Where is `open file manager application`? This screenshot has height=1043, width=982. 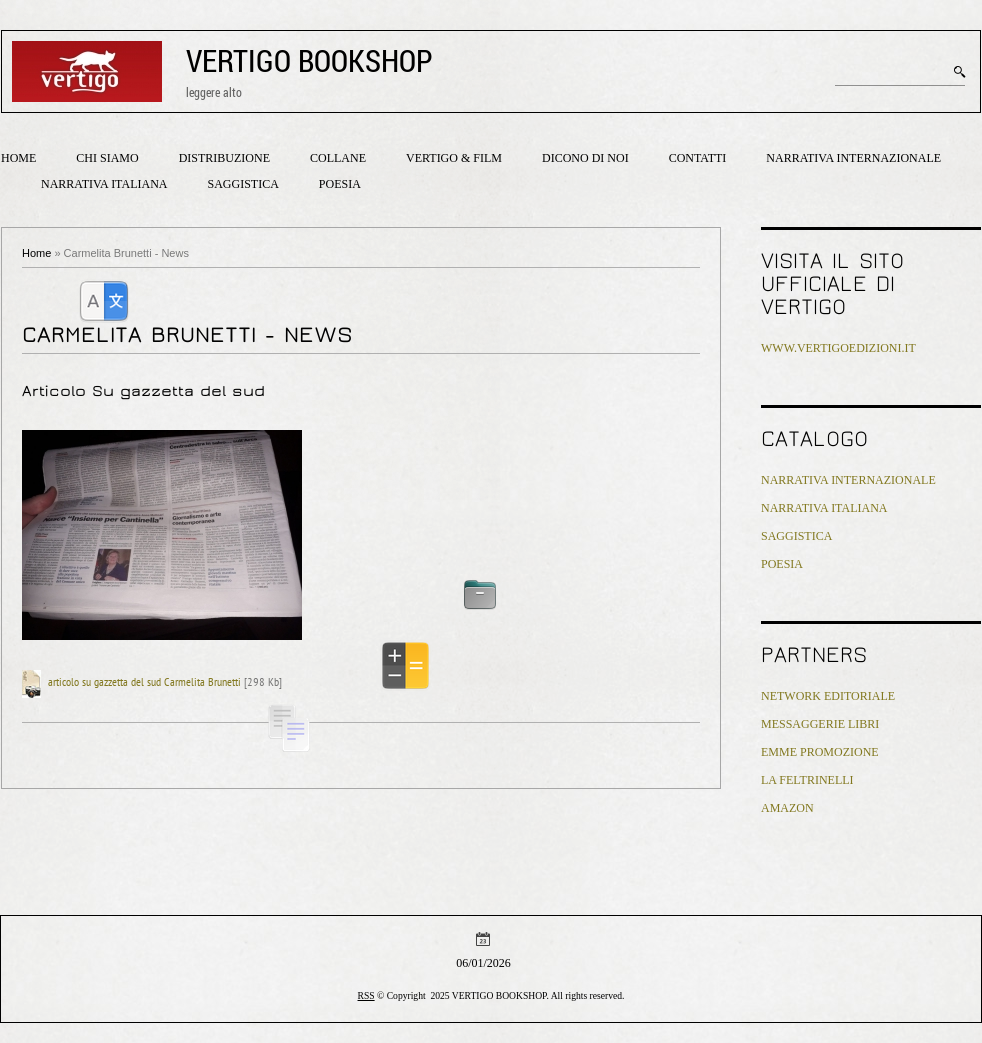
open file manager application is located at coordinates (480, 594).